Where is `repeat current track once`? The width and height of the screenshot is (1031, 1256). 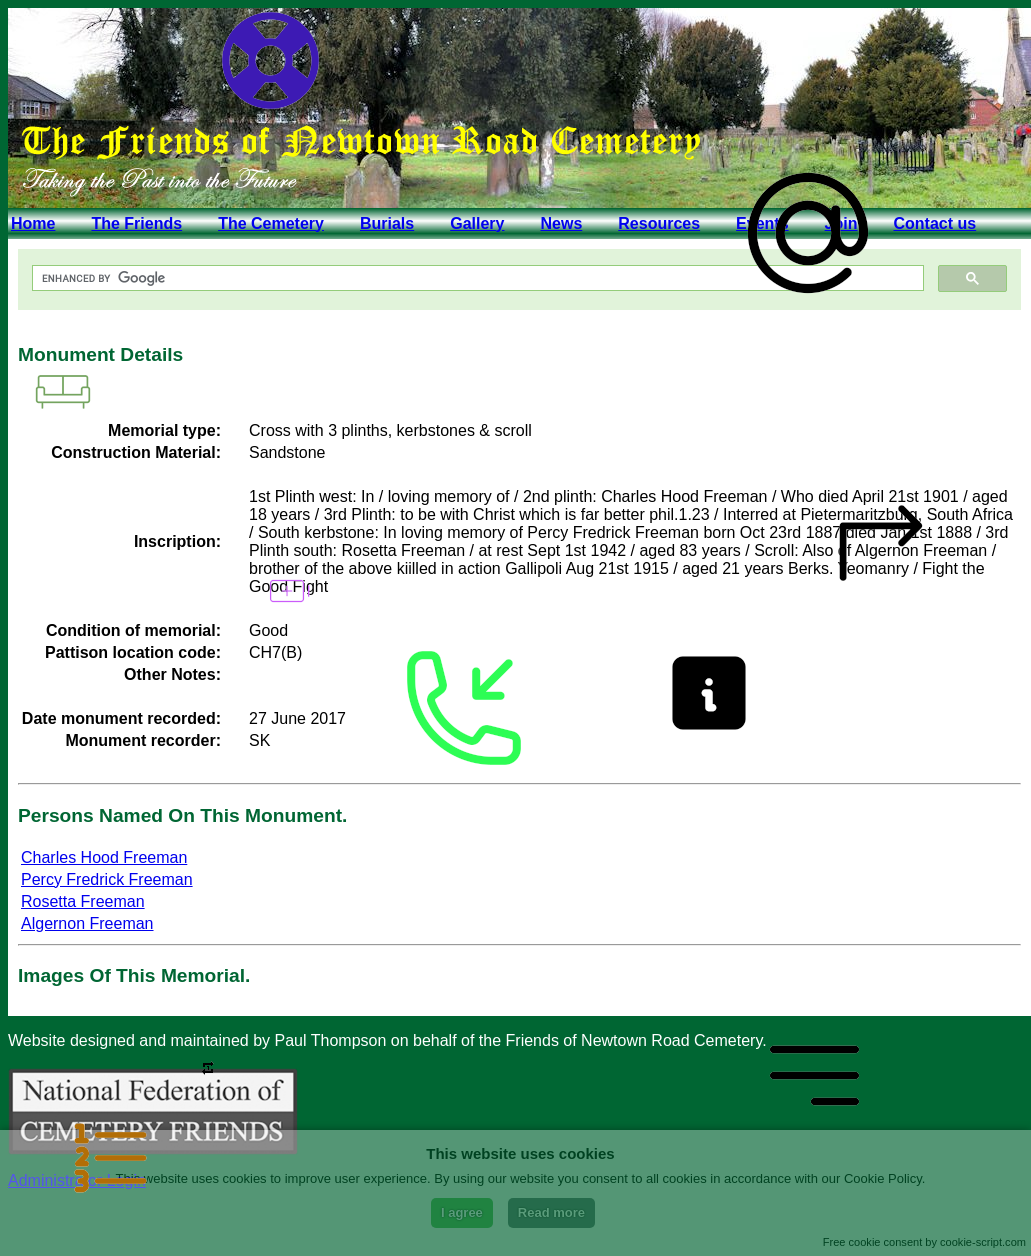 repeat current track once is located at coordinates (208, 1068).